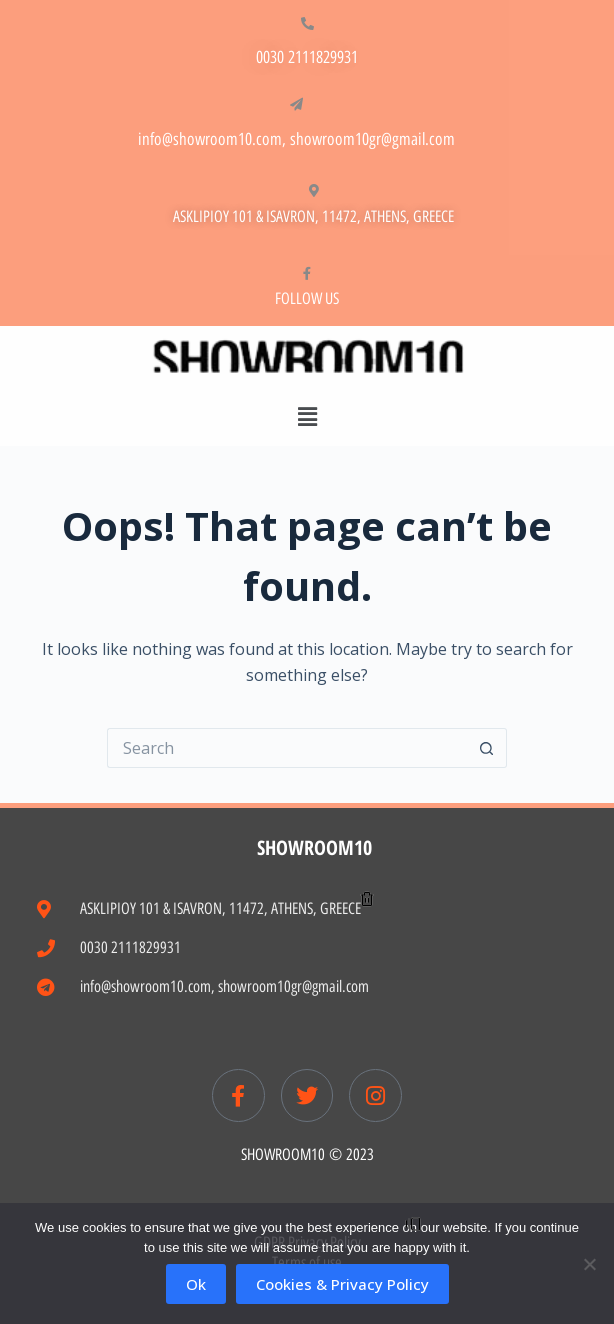 The height and width of the screenshot is (1324, 614). What do you see at coordinates (413, 1224) in the screenshot?
I see `view the last image in a horizontal gallery` at bounding box center [413, 1224].